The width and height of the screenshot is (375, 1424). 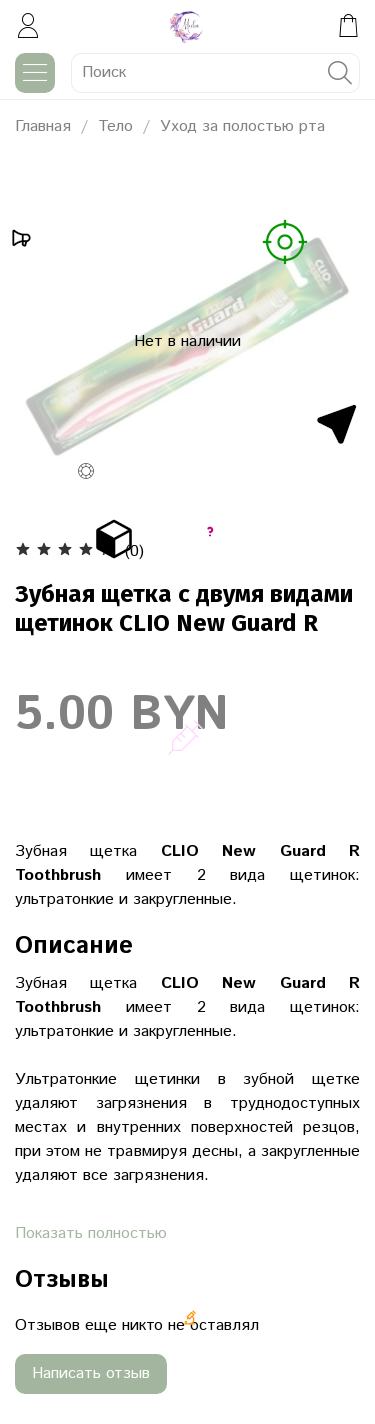 What do you see at coordinates (114, 539) in the screenshot?
I see `view 3D model or object` at bounding box center [114, 539].